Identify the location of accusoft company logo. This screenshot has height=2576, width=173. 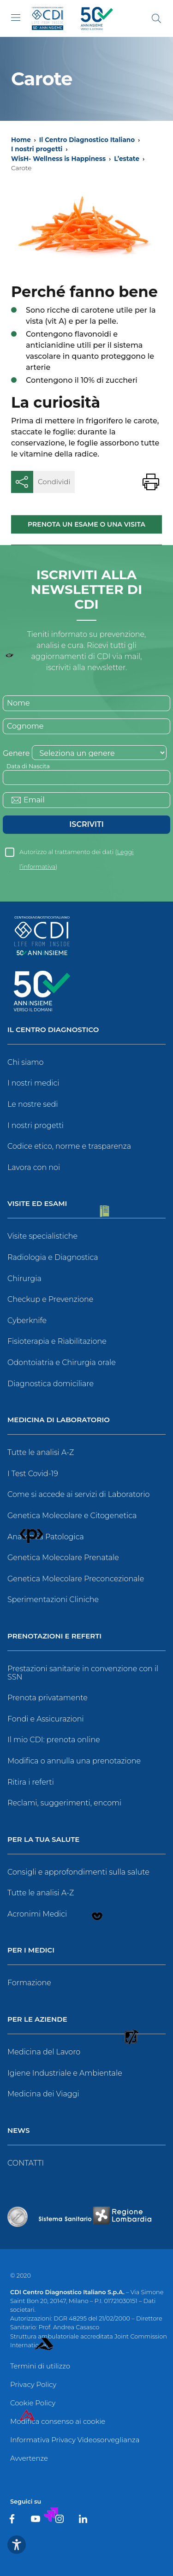
(44, 2344).